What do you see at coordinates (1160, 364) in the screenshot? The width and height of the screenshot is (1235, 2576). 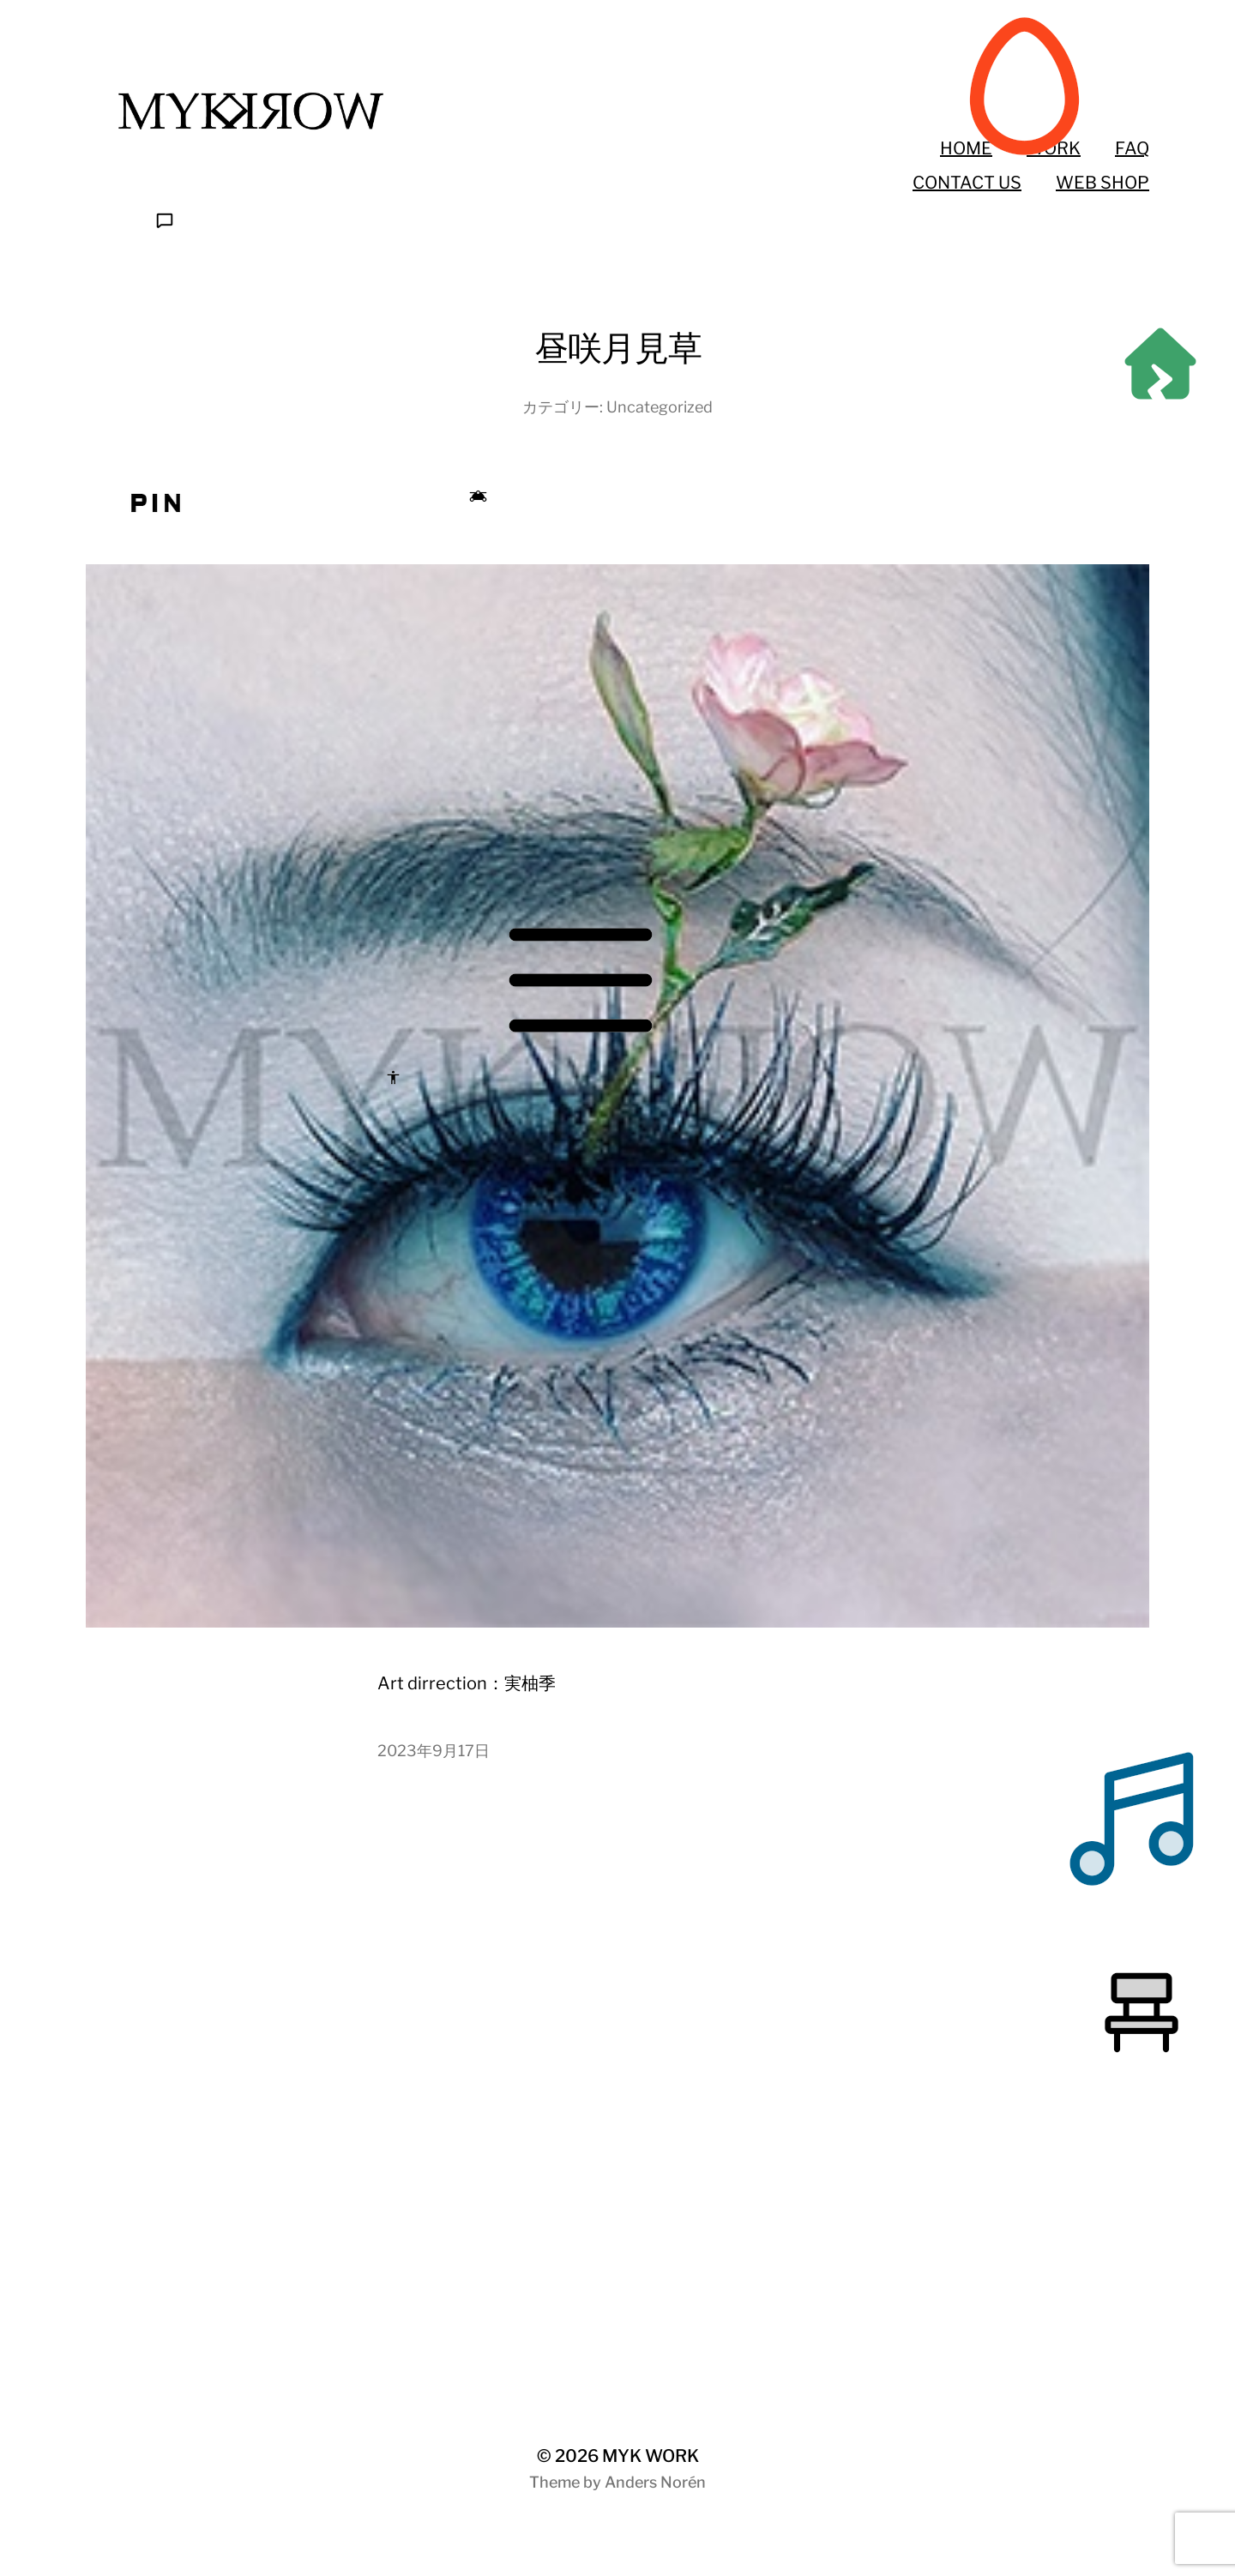 I see `report property damage` at bounding box center [1160, 364].